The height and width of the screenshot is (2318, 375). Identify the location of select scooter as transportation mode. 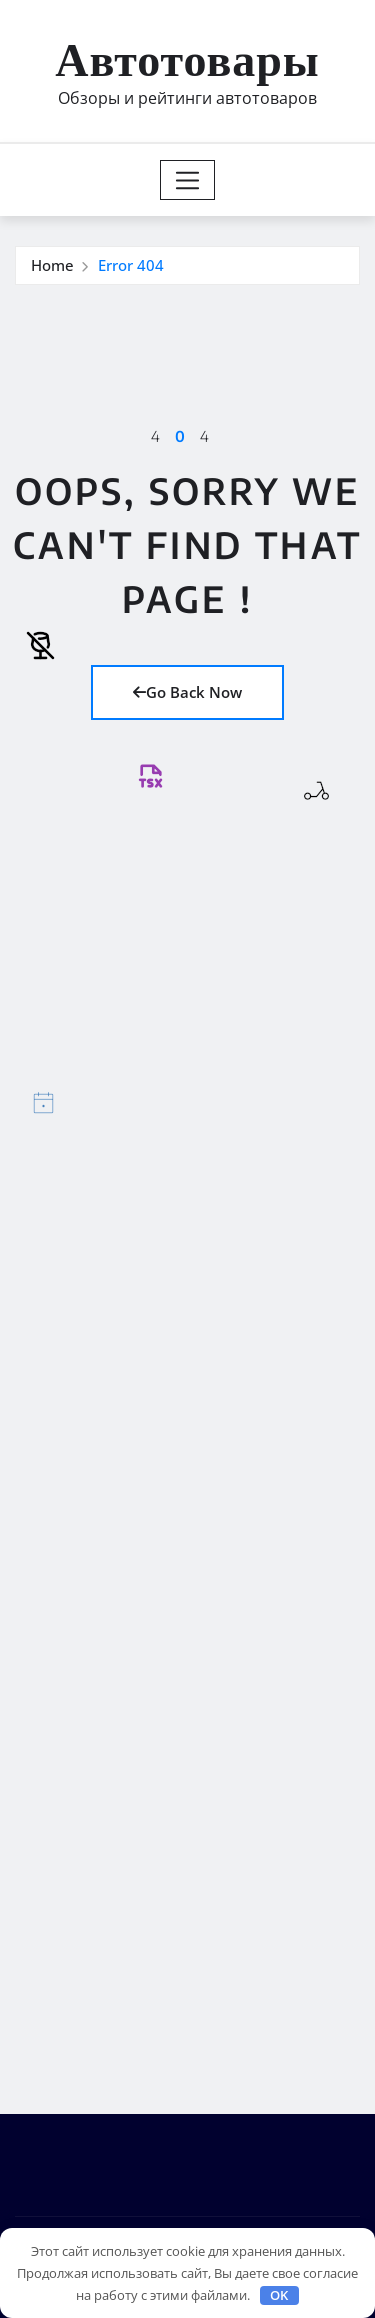
(316, 791).